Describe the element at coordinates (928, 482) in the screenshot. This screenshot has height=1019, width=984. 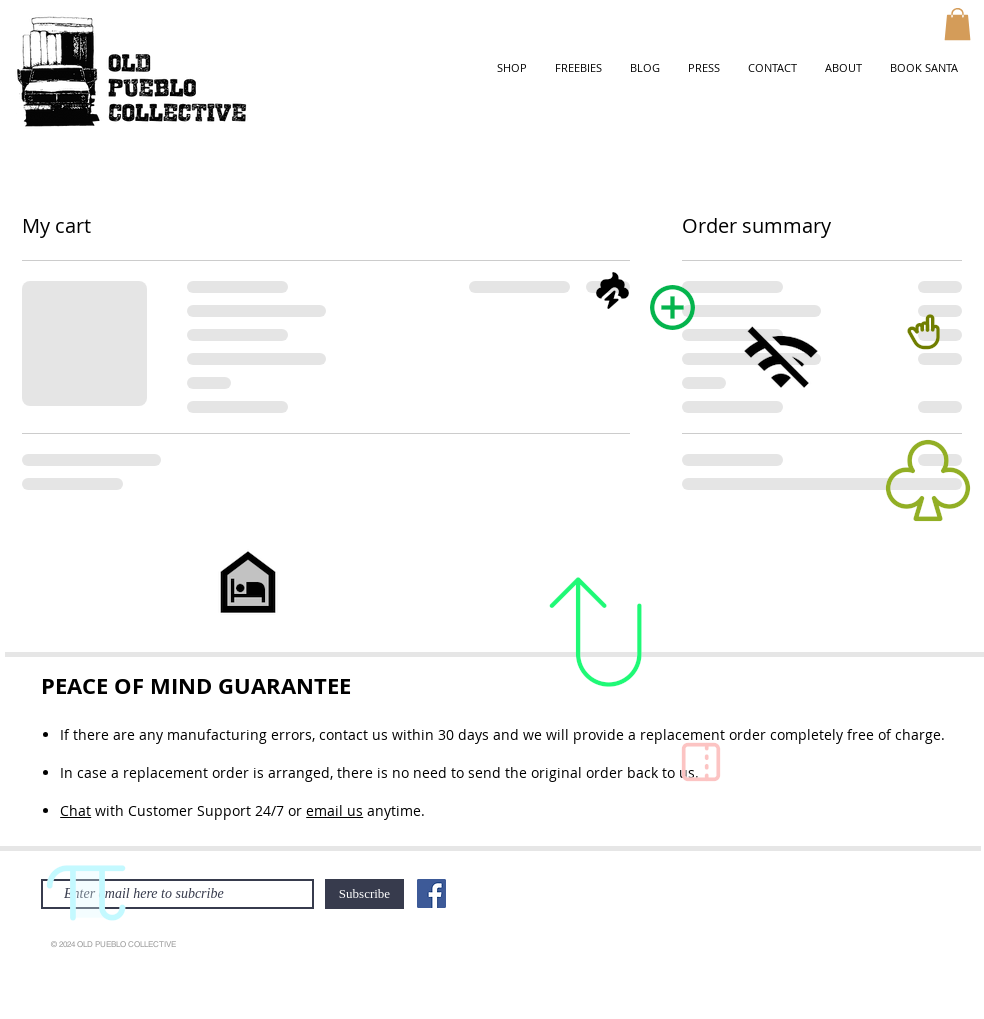
I see `indicates clubs suit in a card game` at that location.